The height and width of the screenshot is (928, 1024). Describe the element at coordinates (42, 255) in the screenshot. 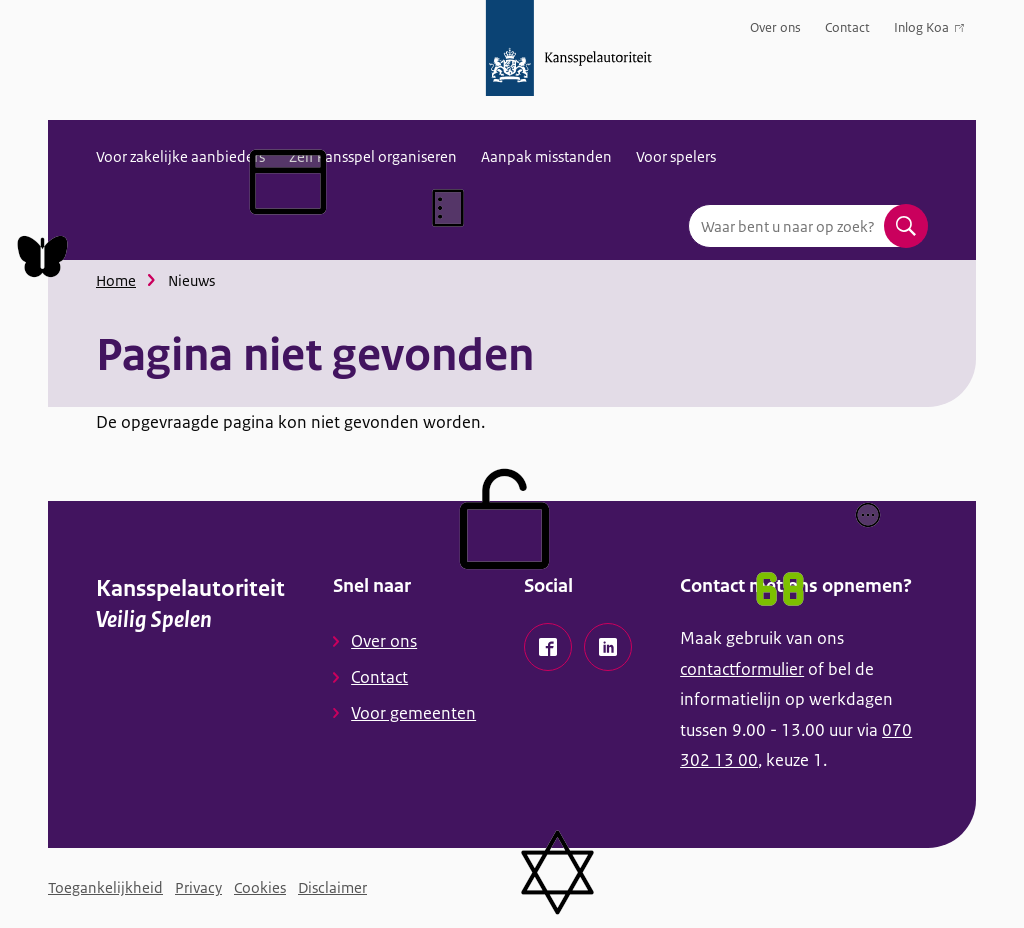

I see `decorative nature or wildlife category indicator` at that location.